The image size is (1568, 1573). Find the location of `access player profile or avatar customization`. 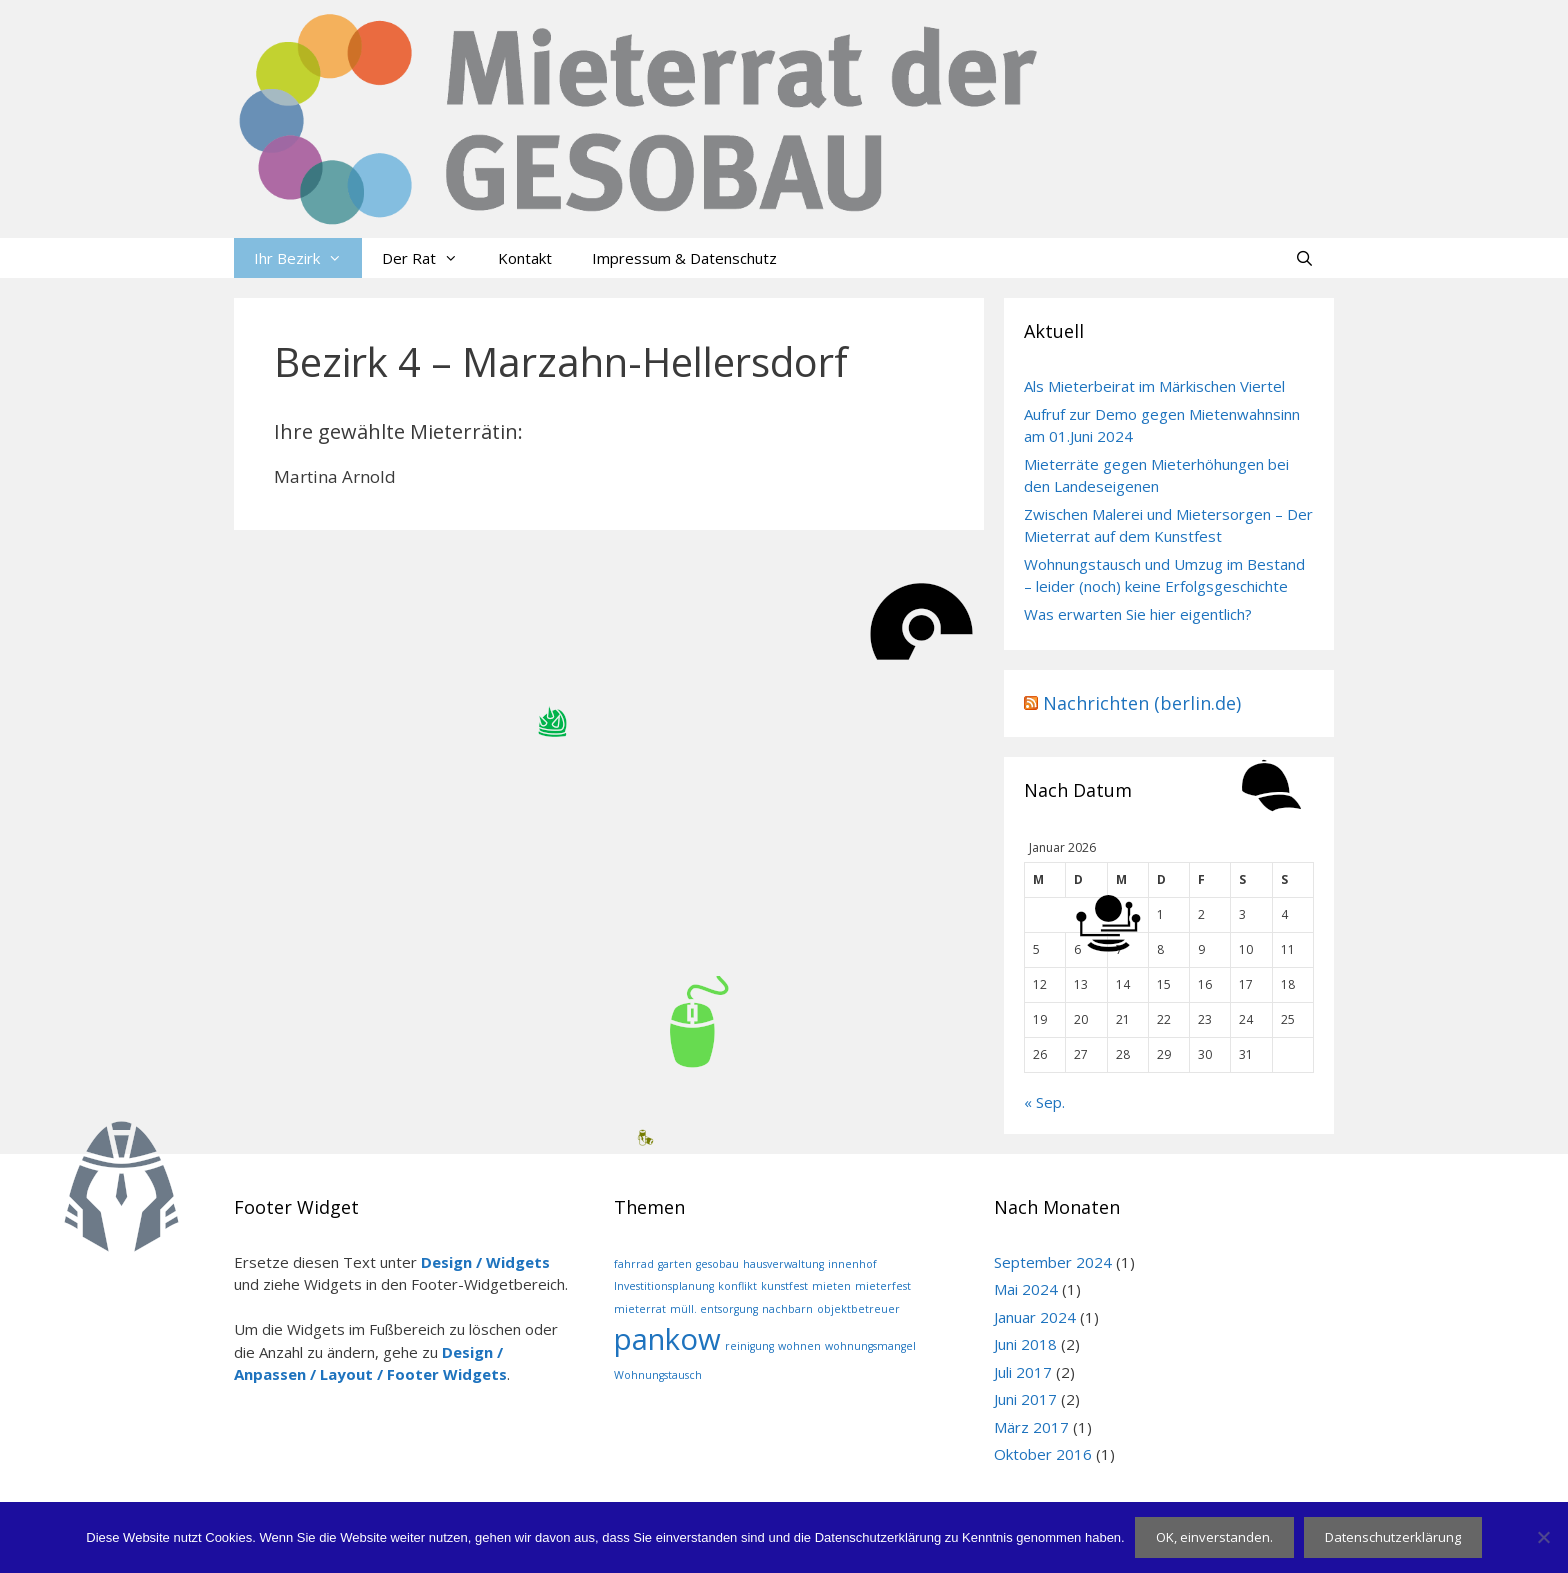

access player profile or avatar customization is located at coordinates (1271, 785).